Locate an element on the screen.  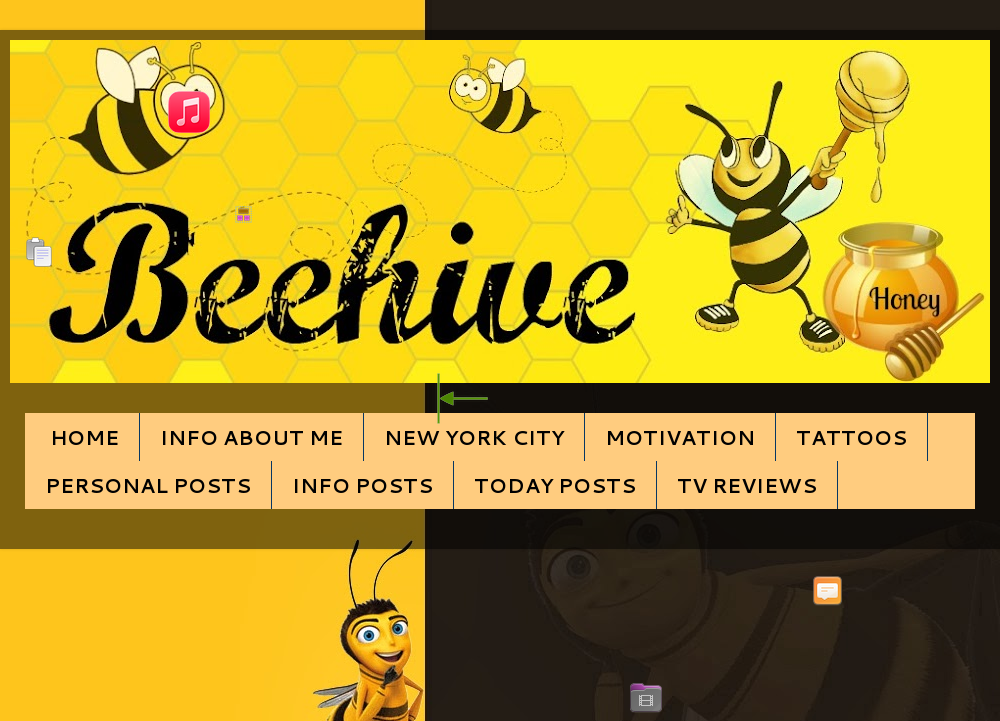
paste copied content from clipboard is located at coordinates (39, 252).